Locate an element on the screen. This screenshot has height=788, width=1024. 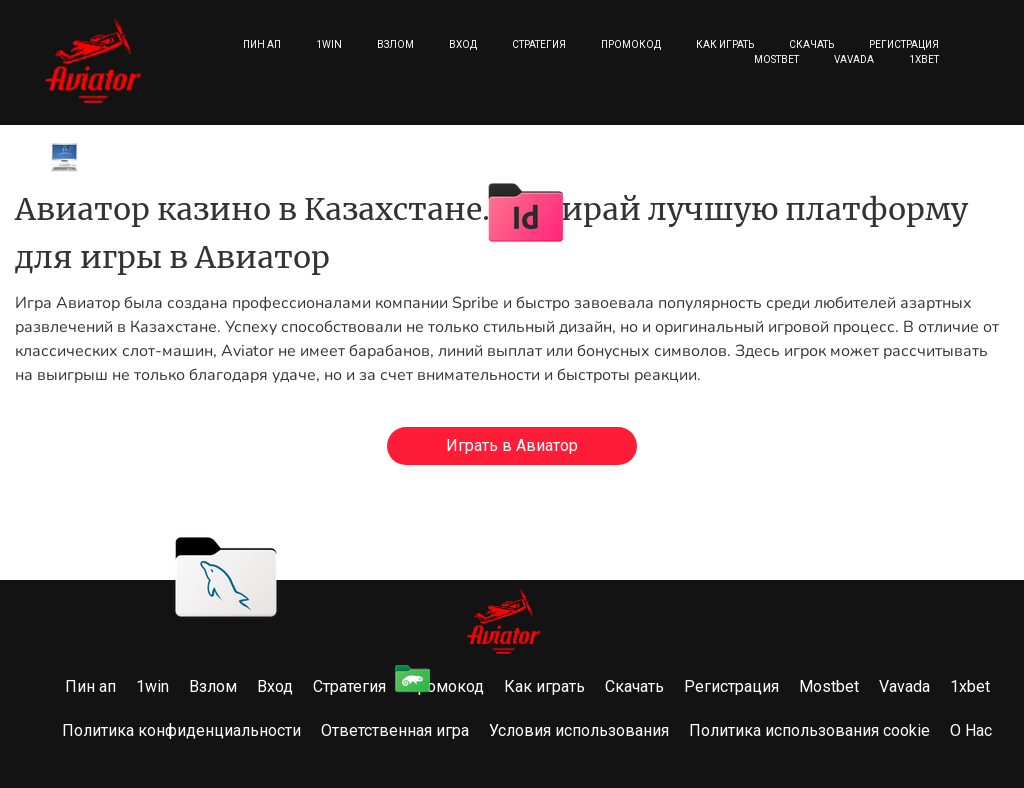
open mysql database files folder is located at coordinates (225, 579).